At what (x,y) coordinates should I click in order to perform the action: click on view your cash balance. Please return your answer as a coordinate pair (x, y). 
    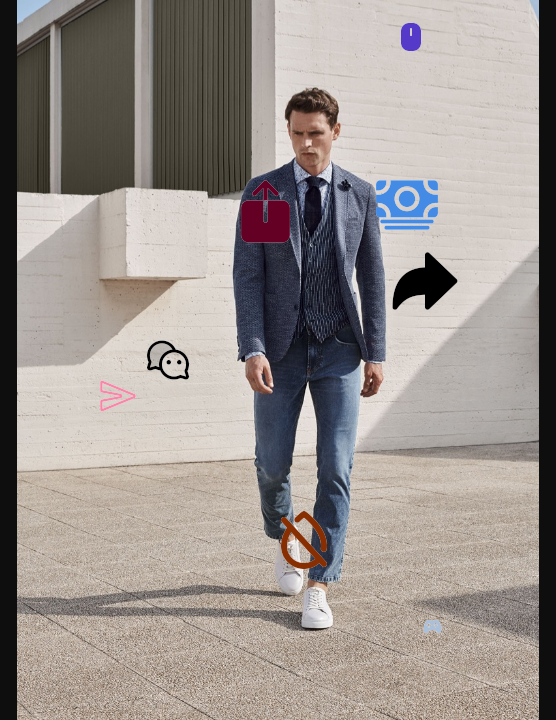
    Looking at the image, I should click on (407, 205).